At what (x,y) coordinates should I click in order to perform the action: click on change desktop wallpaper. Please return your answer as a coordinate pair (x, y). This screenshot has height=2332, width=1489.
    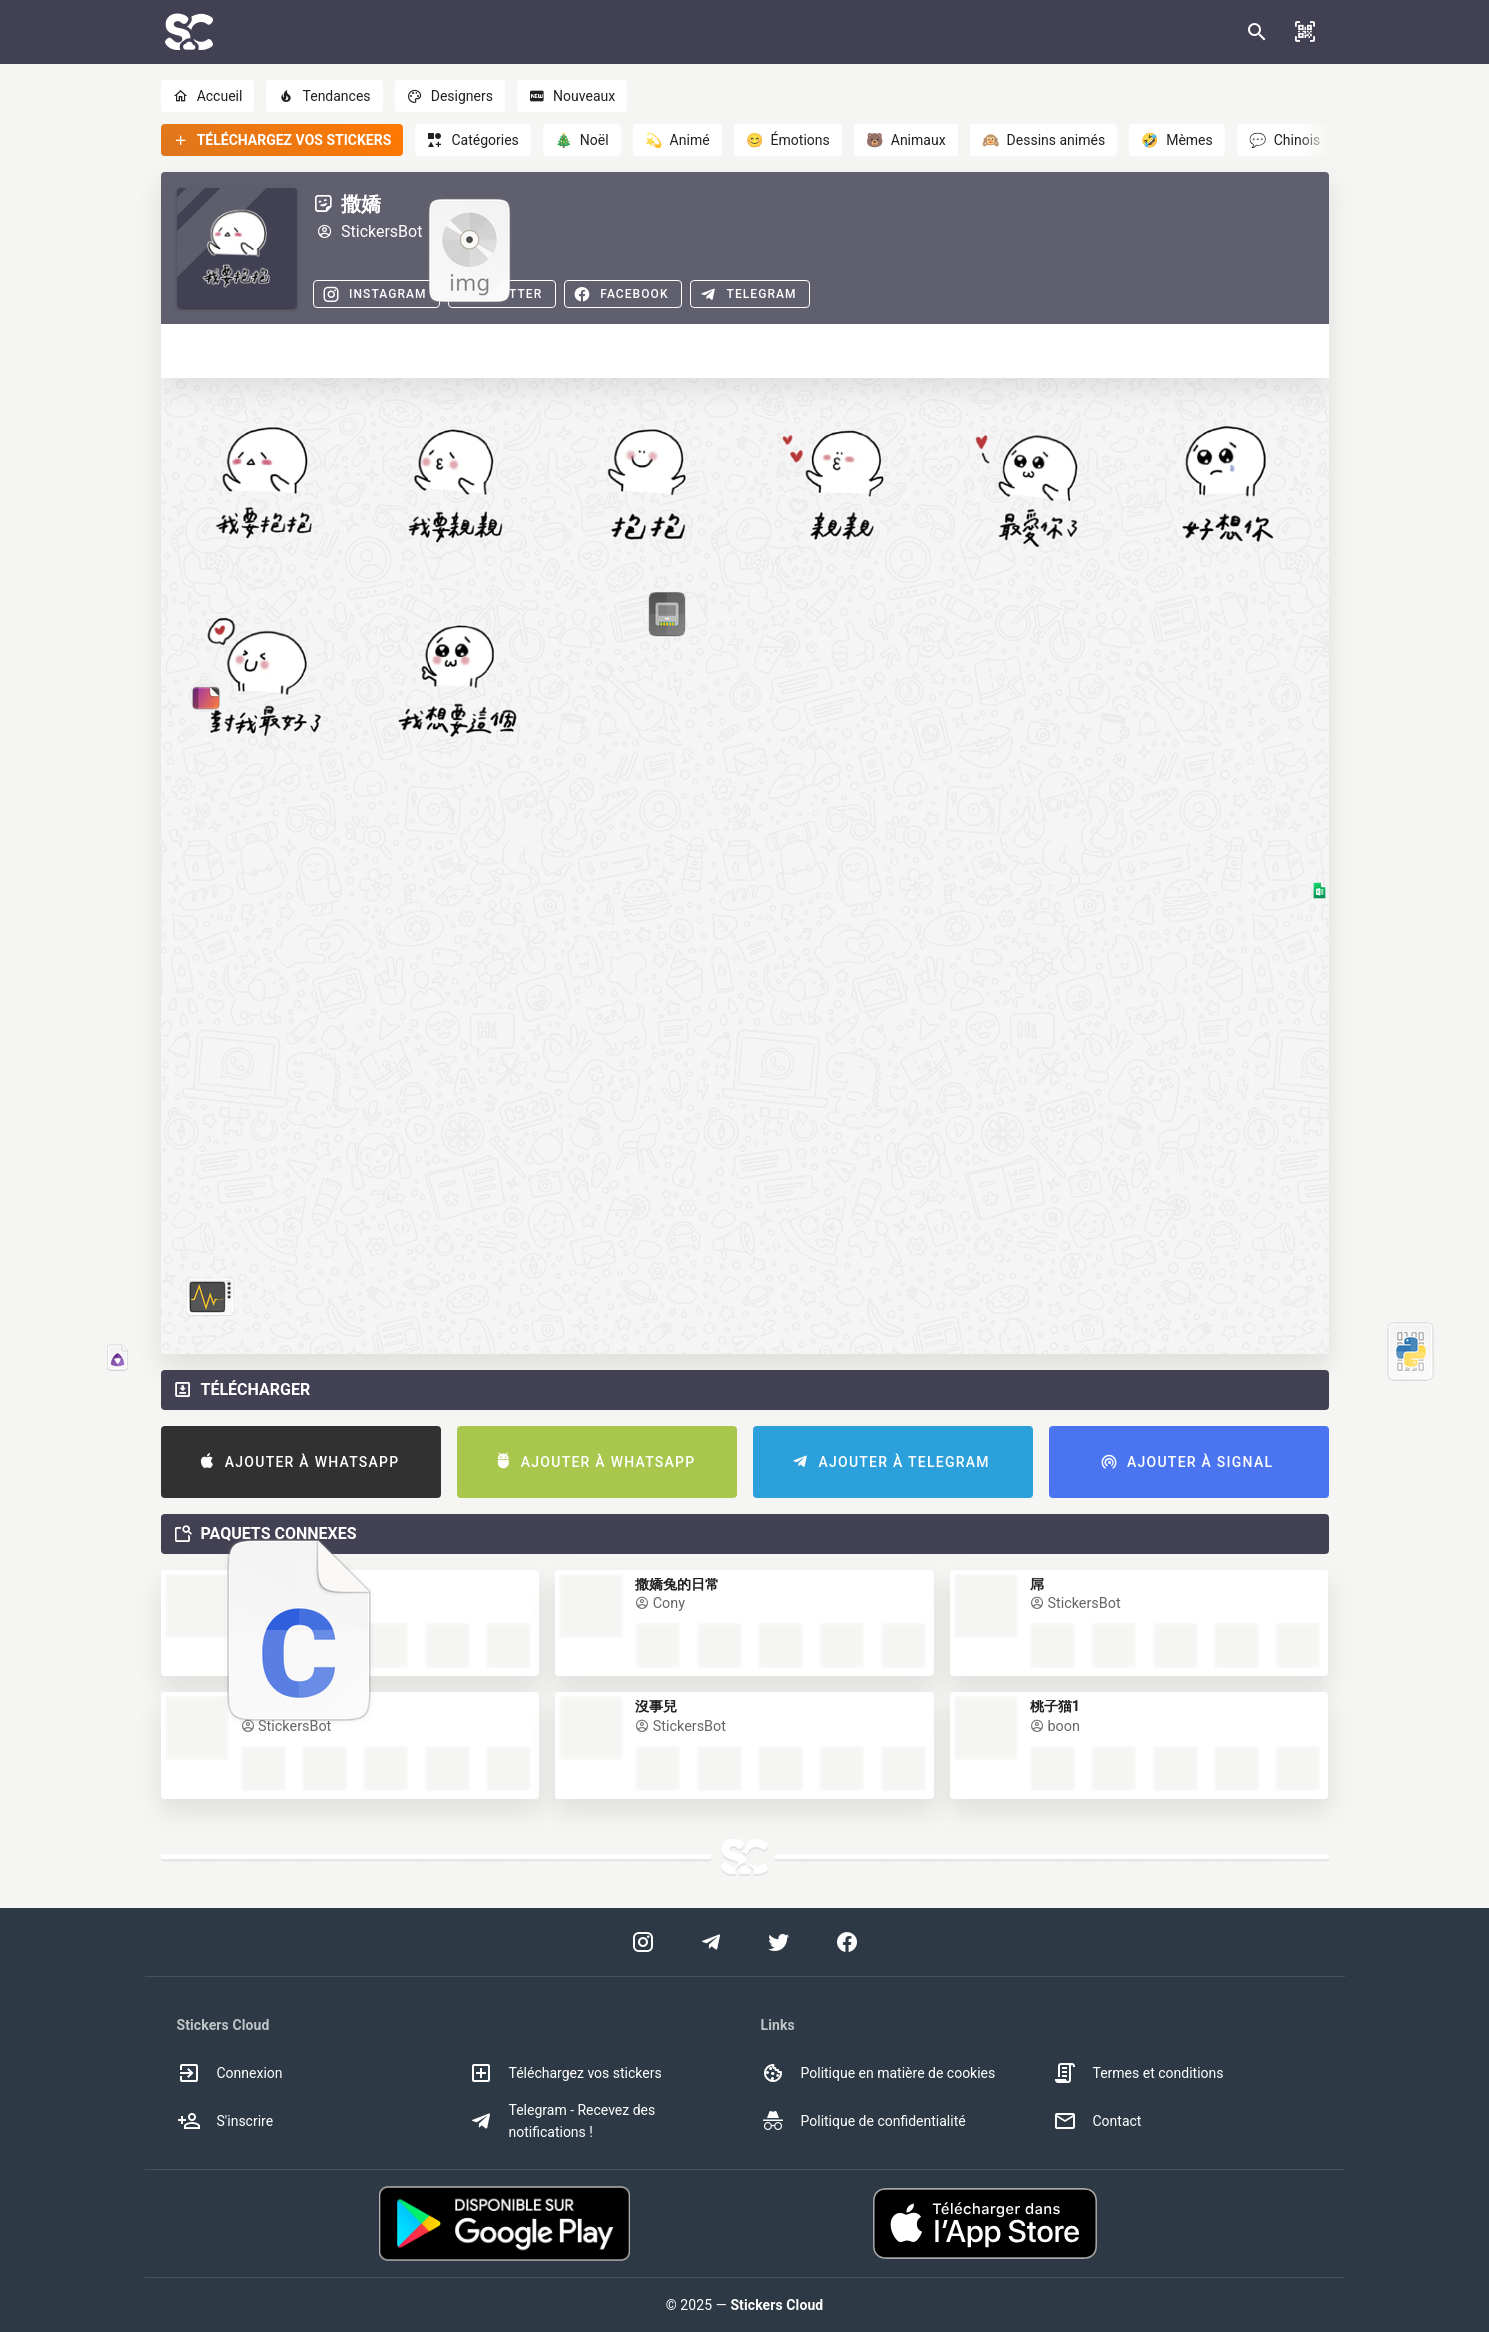
    Looking at the image, I should click on (206, 698).